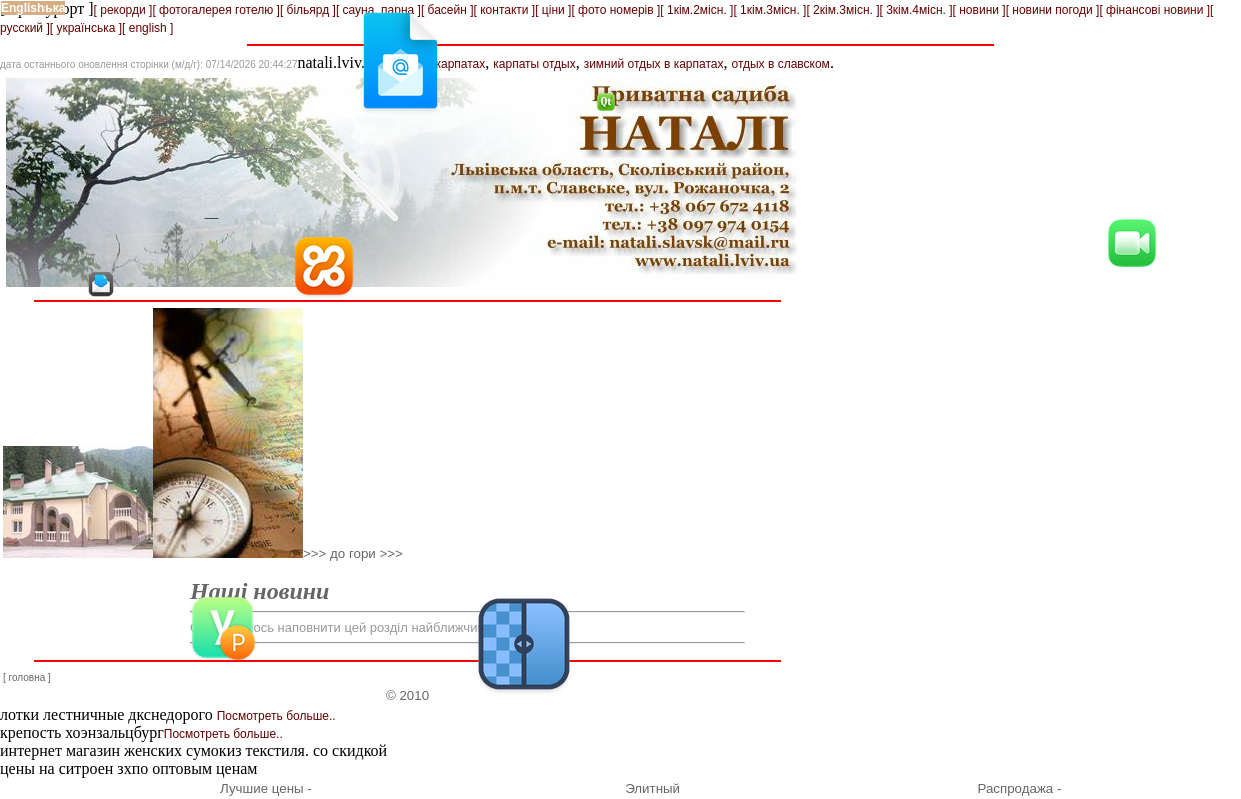 This screenshot has width=1241, height=799. Describe the element at coordinates (324, 266) in the screenshot. I see `launch xampp local server application` at that location.